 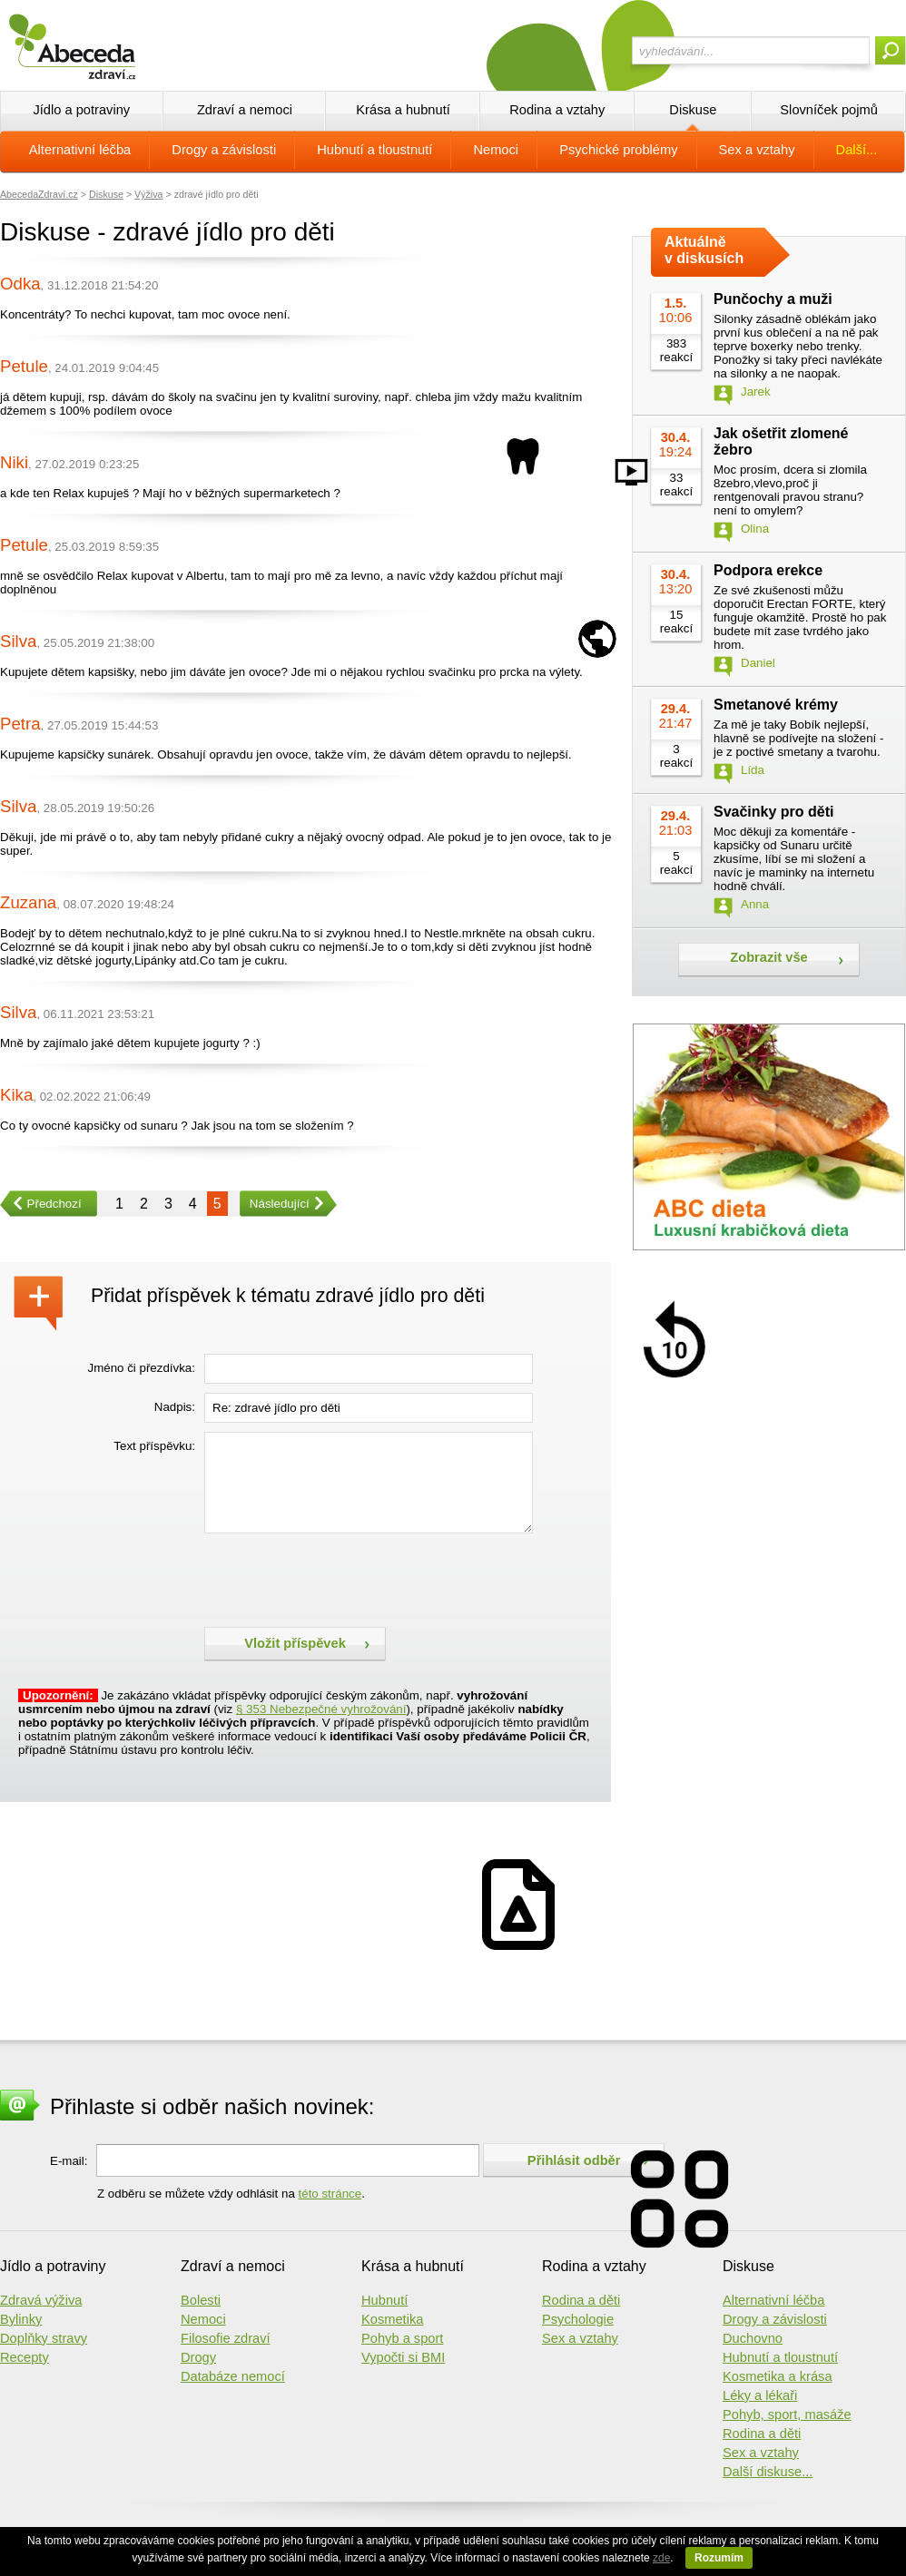 What do you see at coordinates (597, 639) in the screenshot?
I see `switch to public visibility` at bounding box center [597, 639].